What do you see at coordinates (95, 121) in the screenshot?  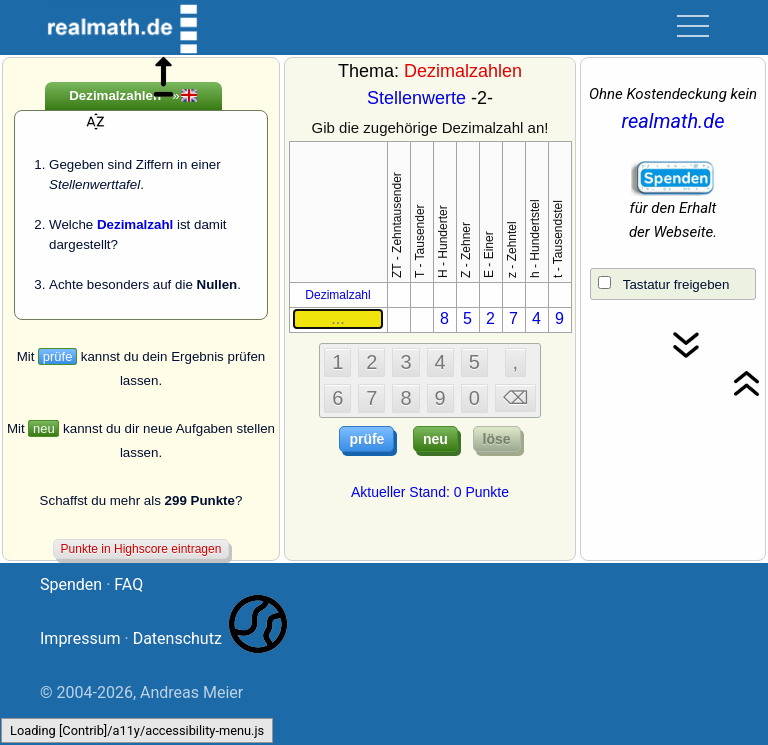 I see `sort items alphabetically` at bounding box center [95, 121].